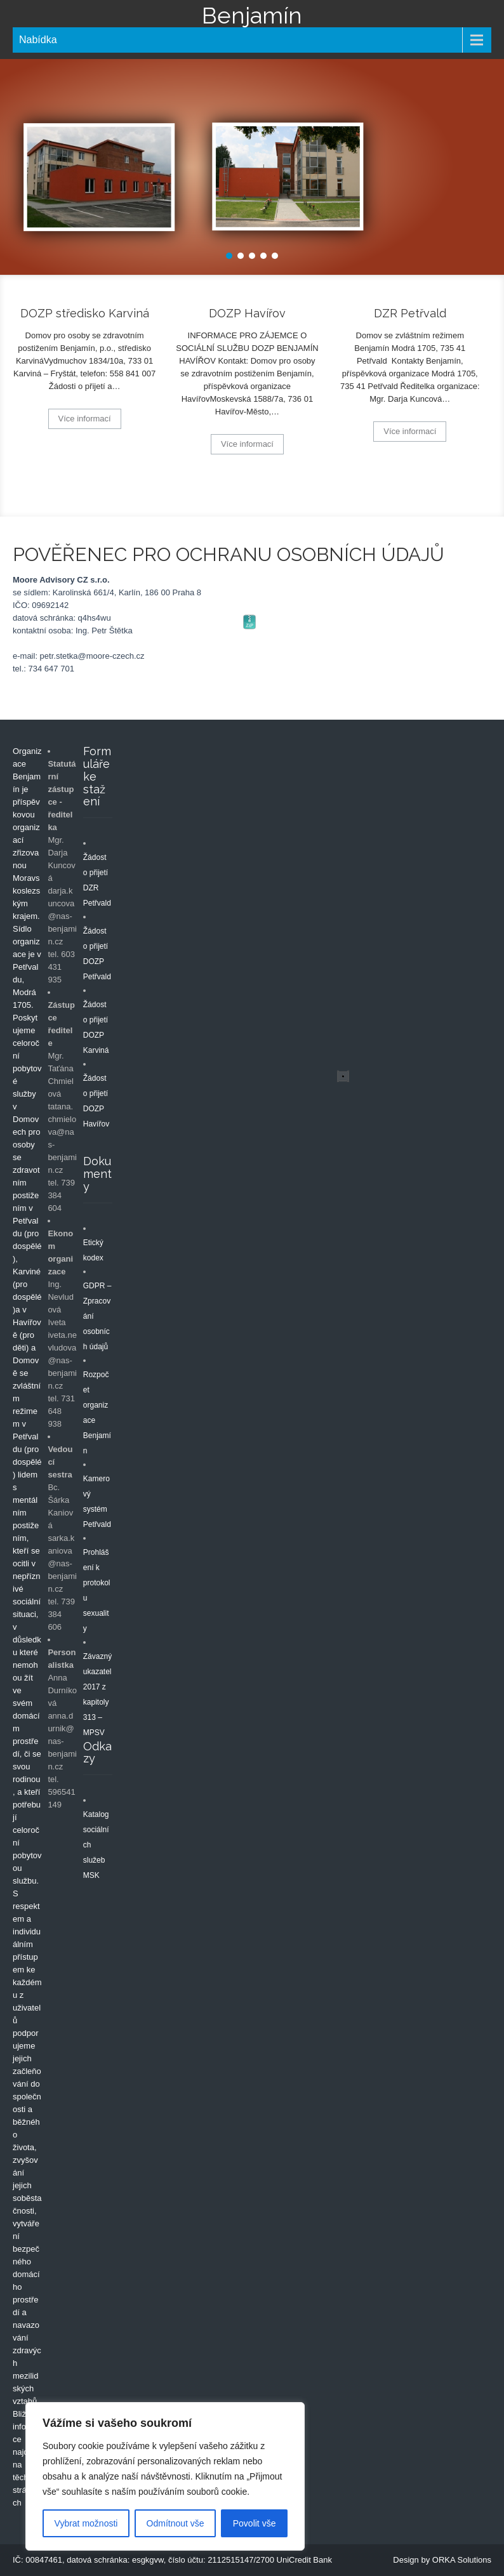 Image resolution: width=504 pixels, height=2576 pixels. What do you see at coordinates (249, 622) in the screenshot?
I see `compressed zip archive file` at bounding box center [249, 622].